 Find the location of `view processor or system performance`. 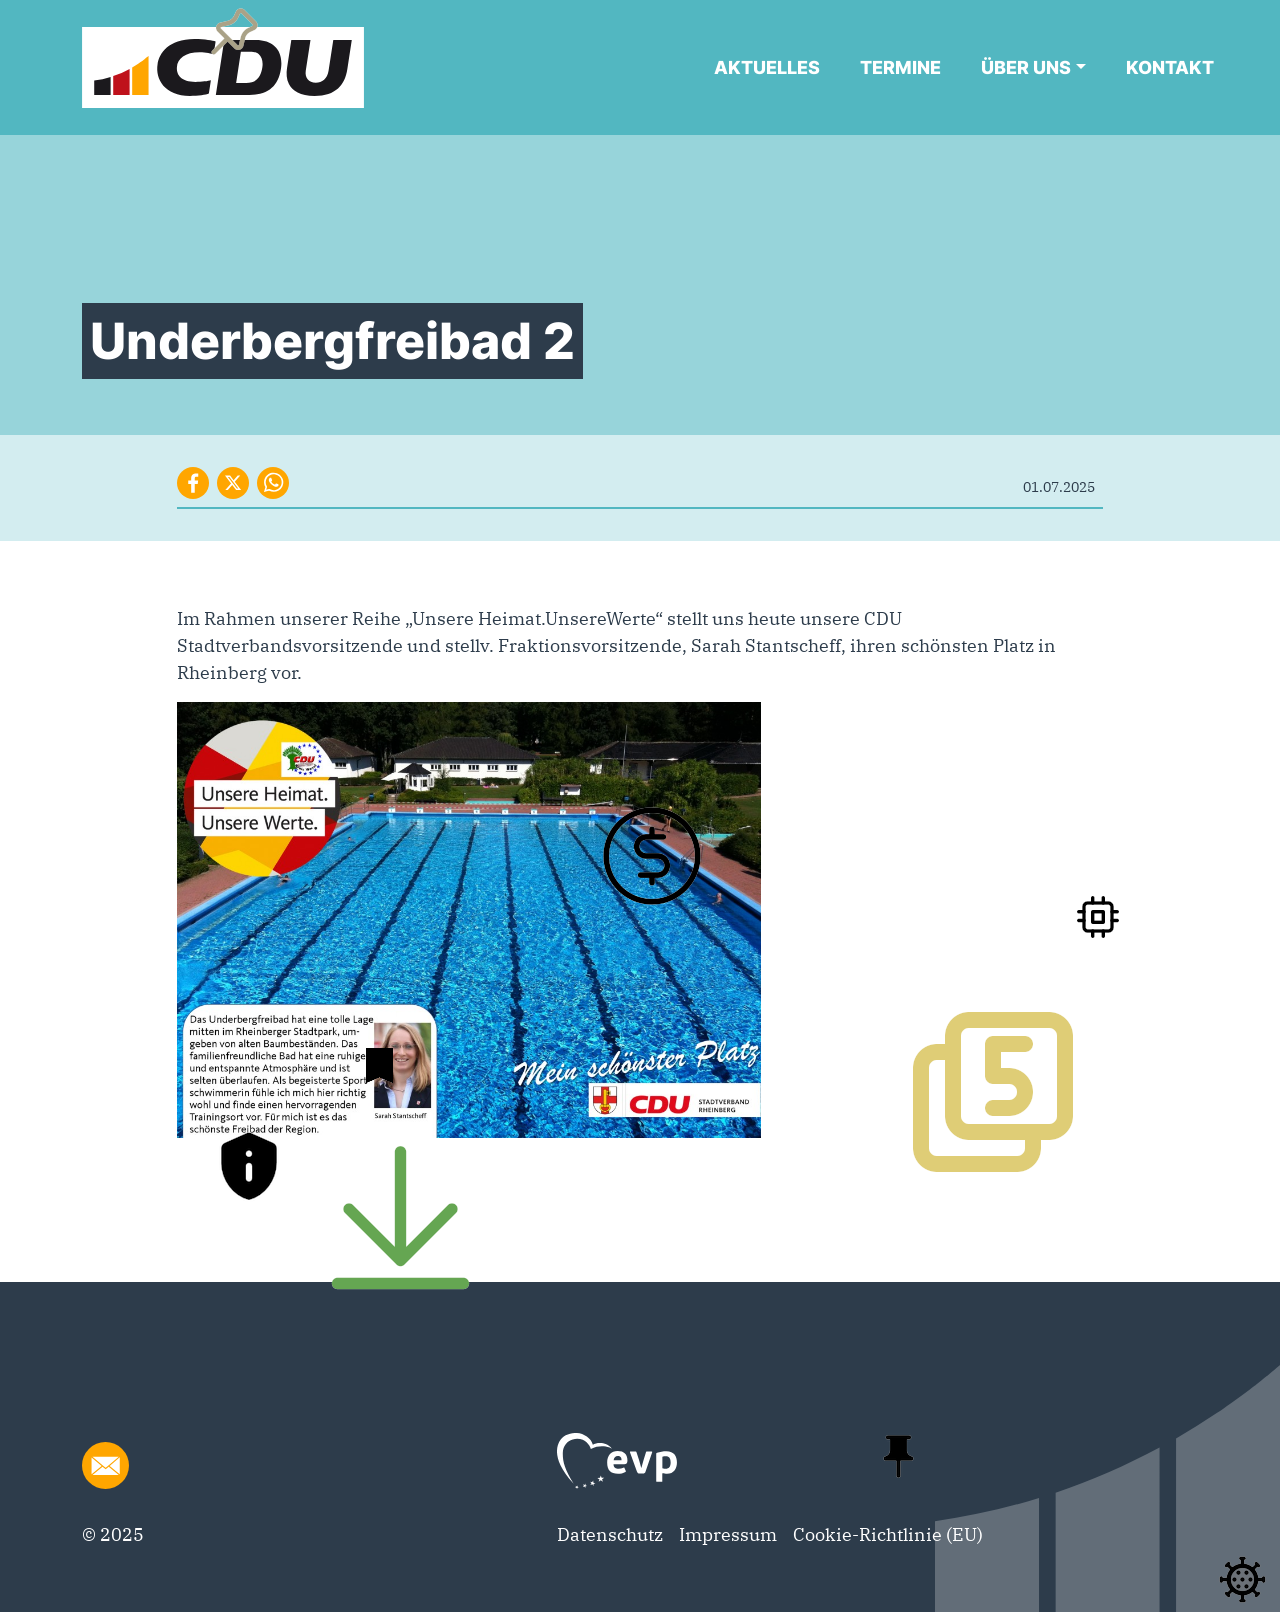

view processor or system performance is located at coordinates (1098, 917).